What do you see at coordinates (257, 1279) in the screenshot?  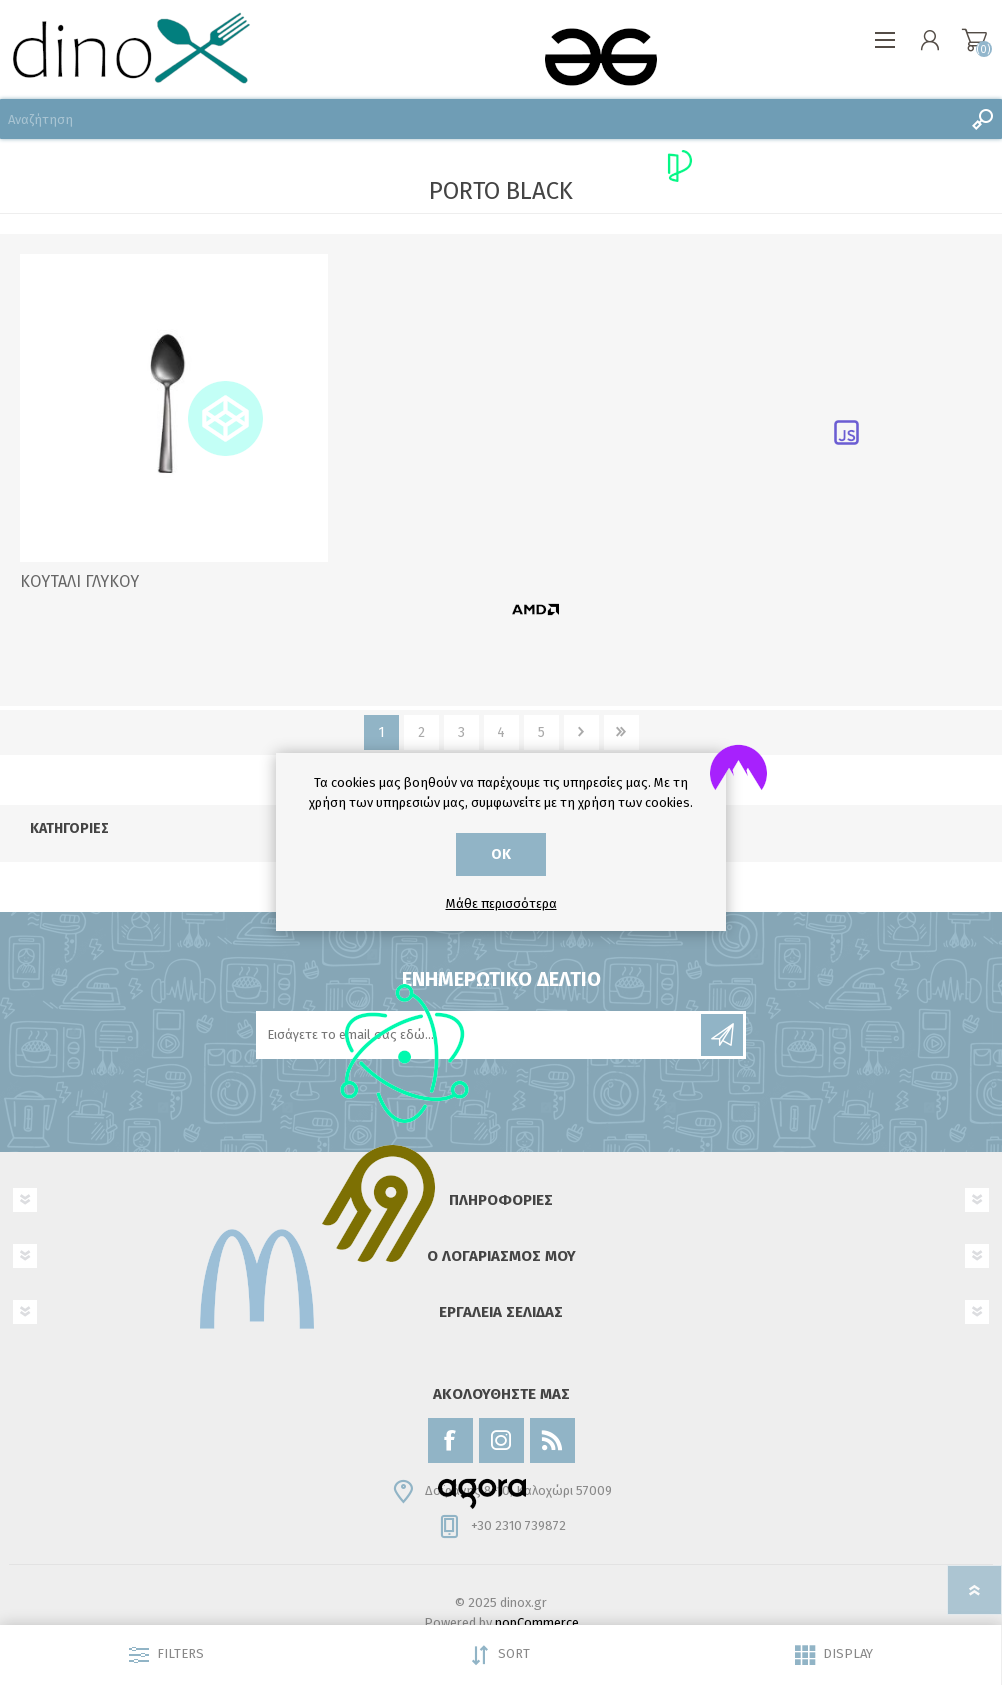 I see `open the McDonald's app` at bounding box center [257, 1279].